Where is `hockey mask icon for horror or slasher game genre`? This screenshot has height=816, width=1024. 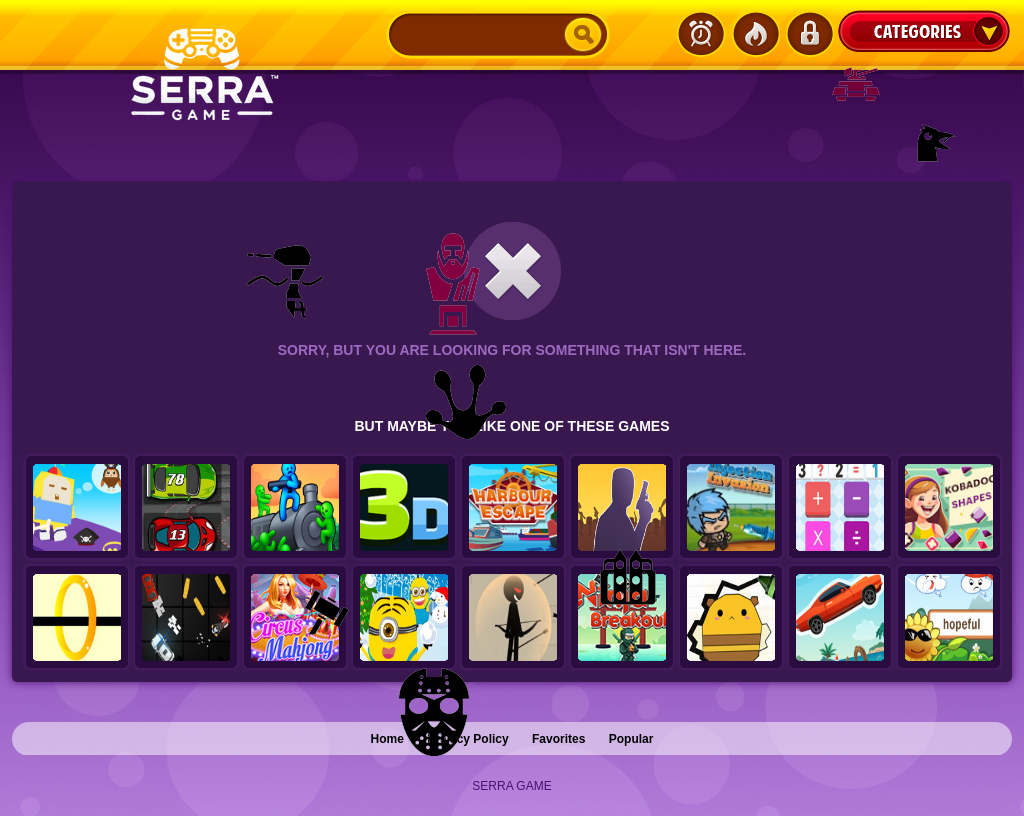 hockey mask icon for horror or slasher game genre is located at coordinates (434, 712).